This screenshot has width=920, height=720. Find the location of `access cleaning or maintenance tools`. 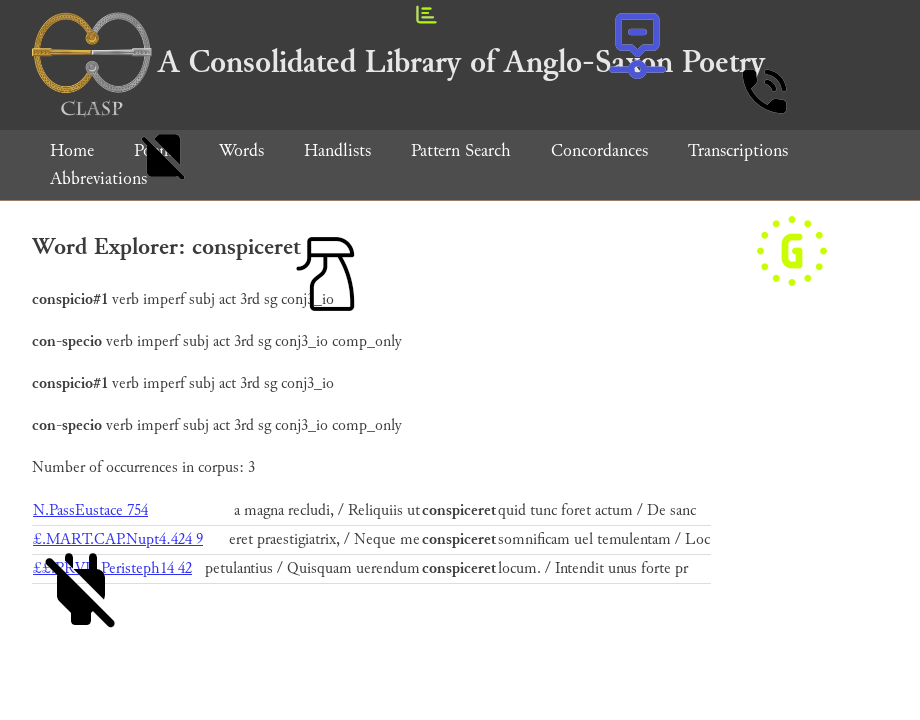

access cleaning or maintenance tools is located at coordinates (328, 274).